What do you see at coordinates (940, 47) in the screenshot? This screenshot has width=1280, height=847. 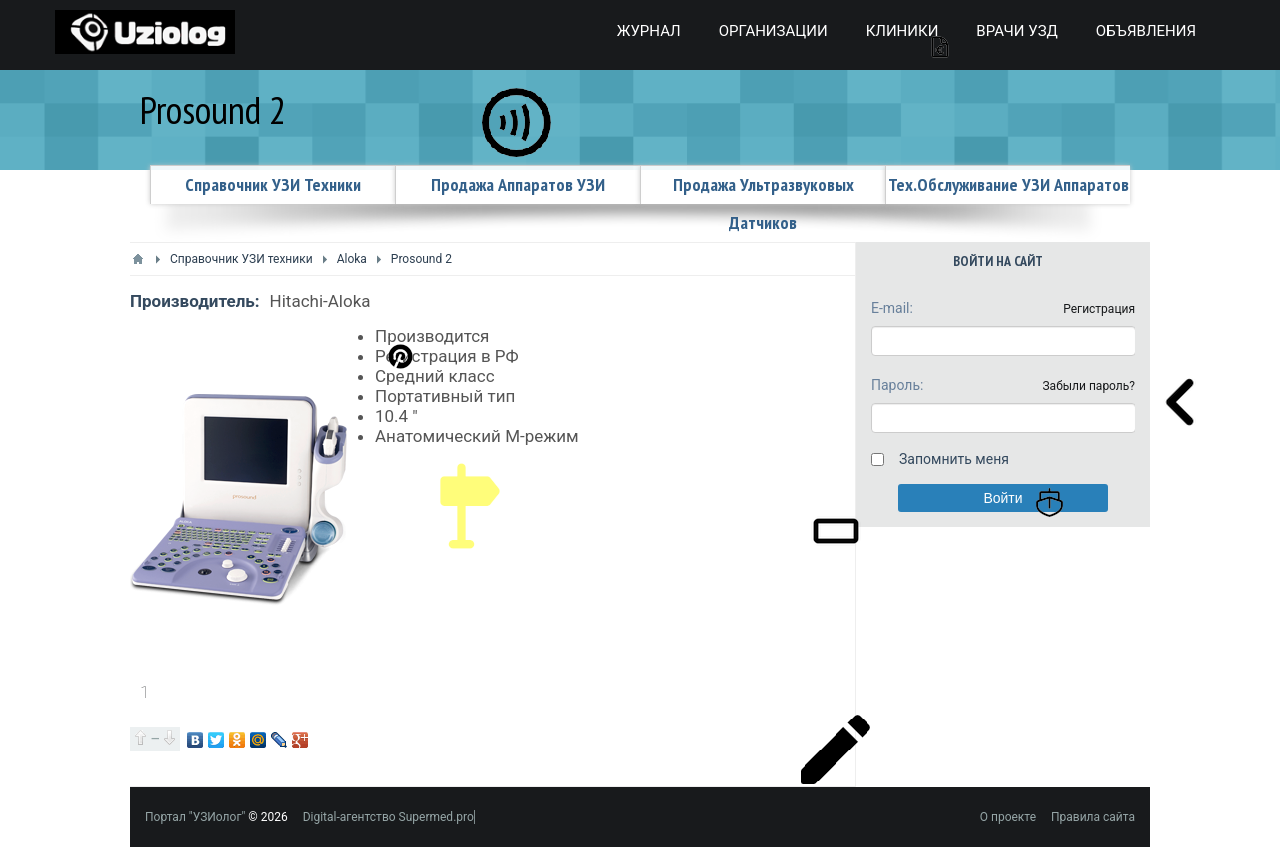 I see `view euro invoice or financial document` at bounding box center [940, 47].